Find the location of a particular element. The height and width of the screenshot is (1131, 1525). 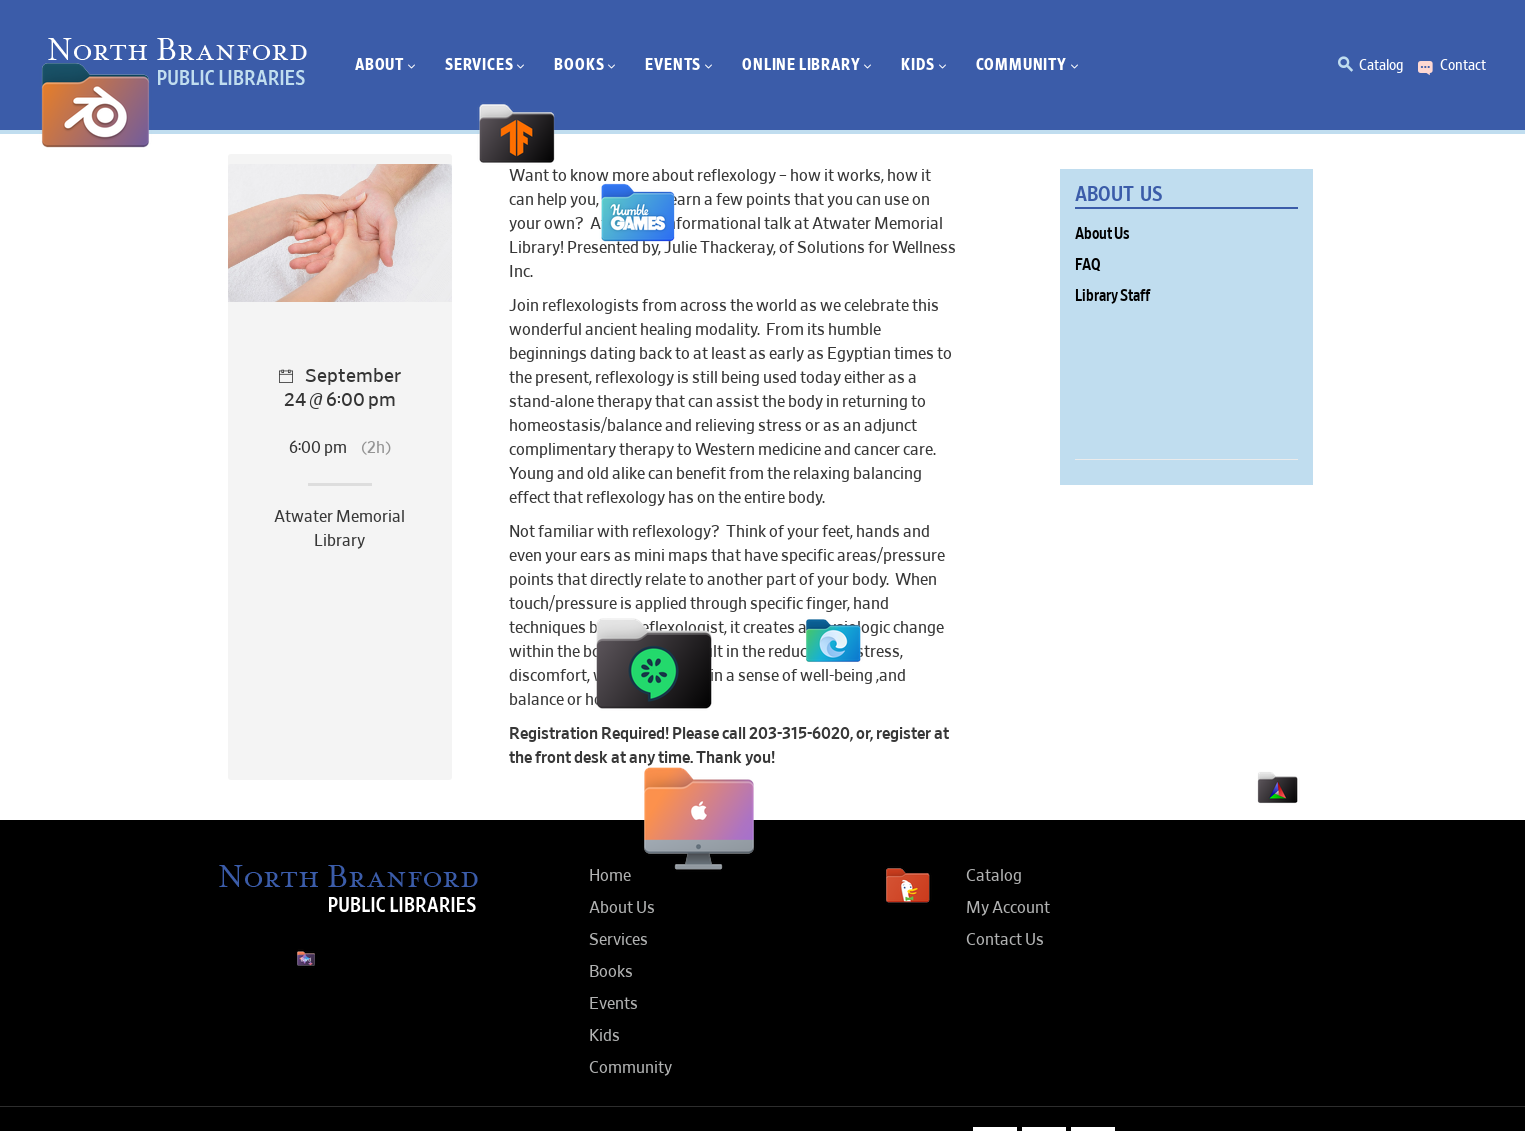

open humble games folder is located at coordinates (637, 214).